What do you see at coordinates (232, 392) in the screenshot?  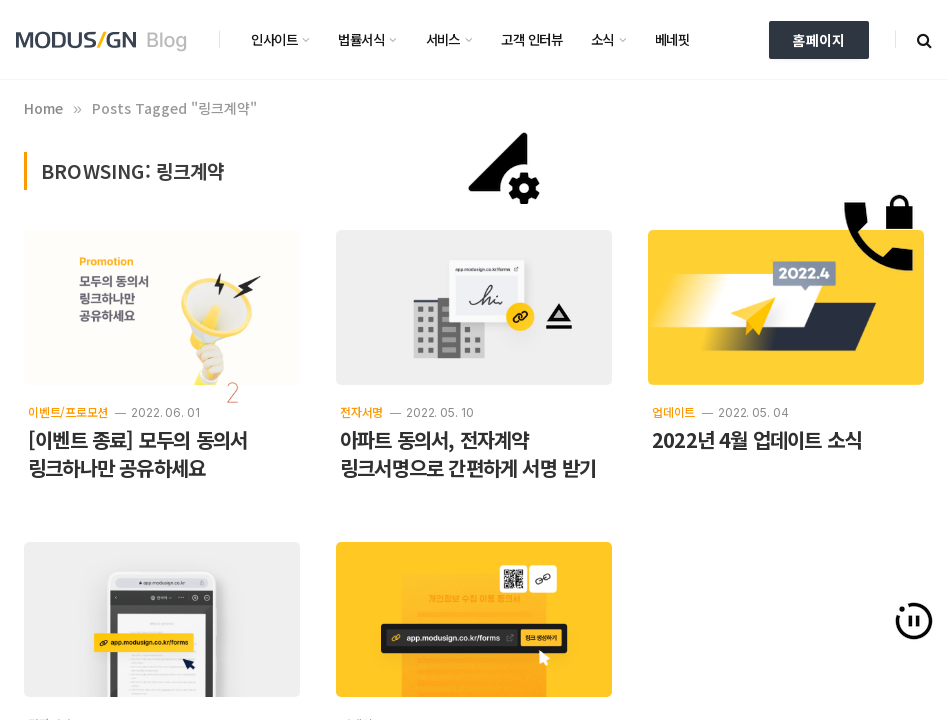 I see `indicates step two in a multi-step process` at bounding box center [232, 392].